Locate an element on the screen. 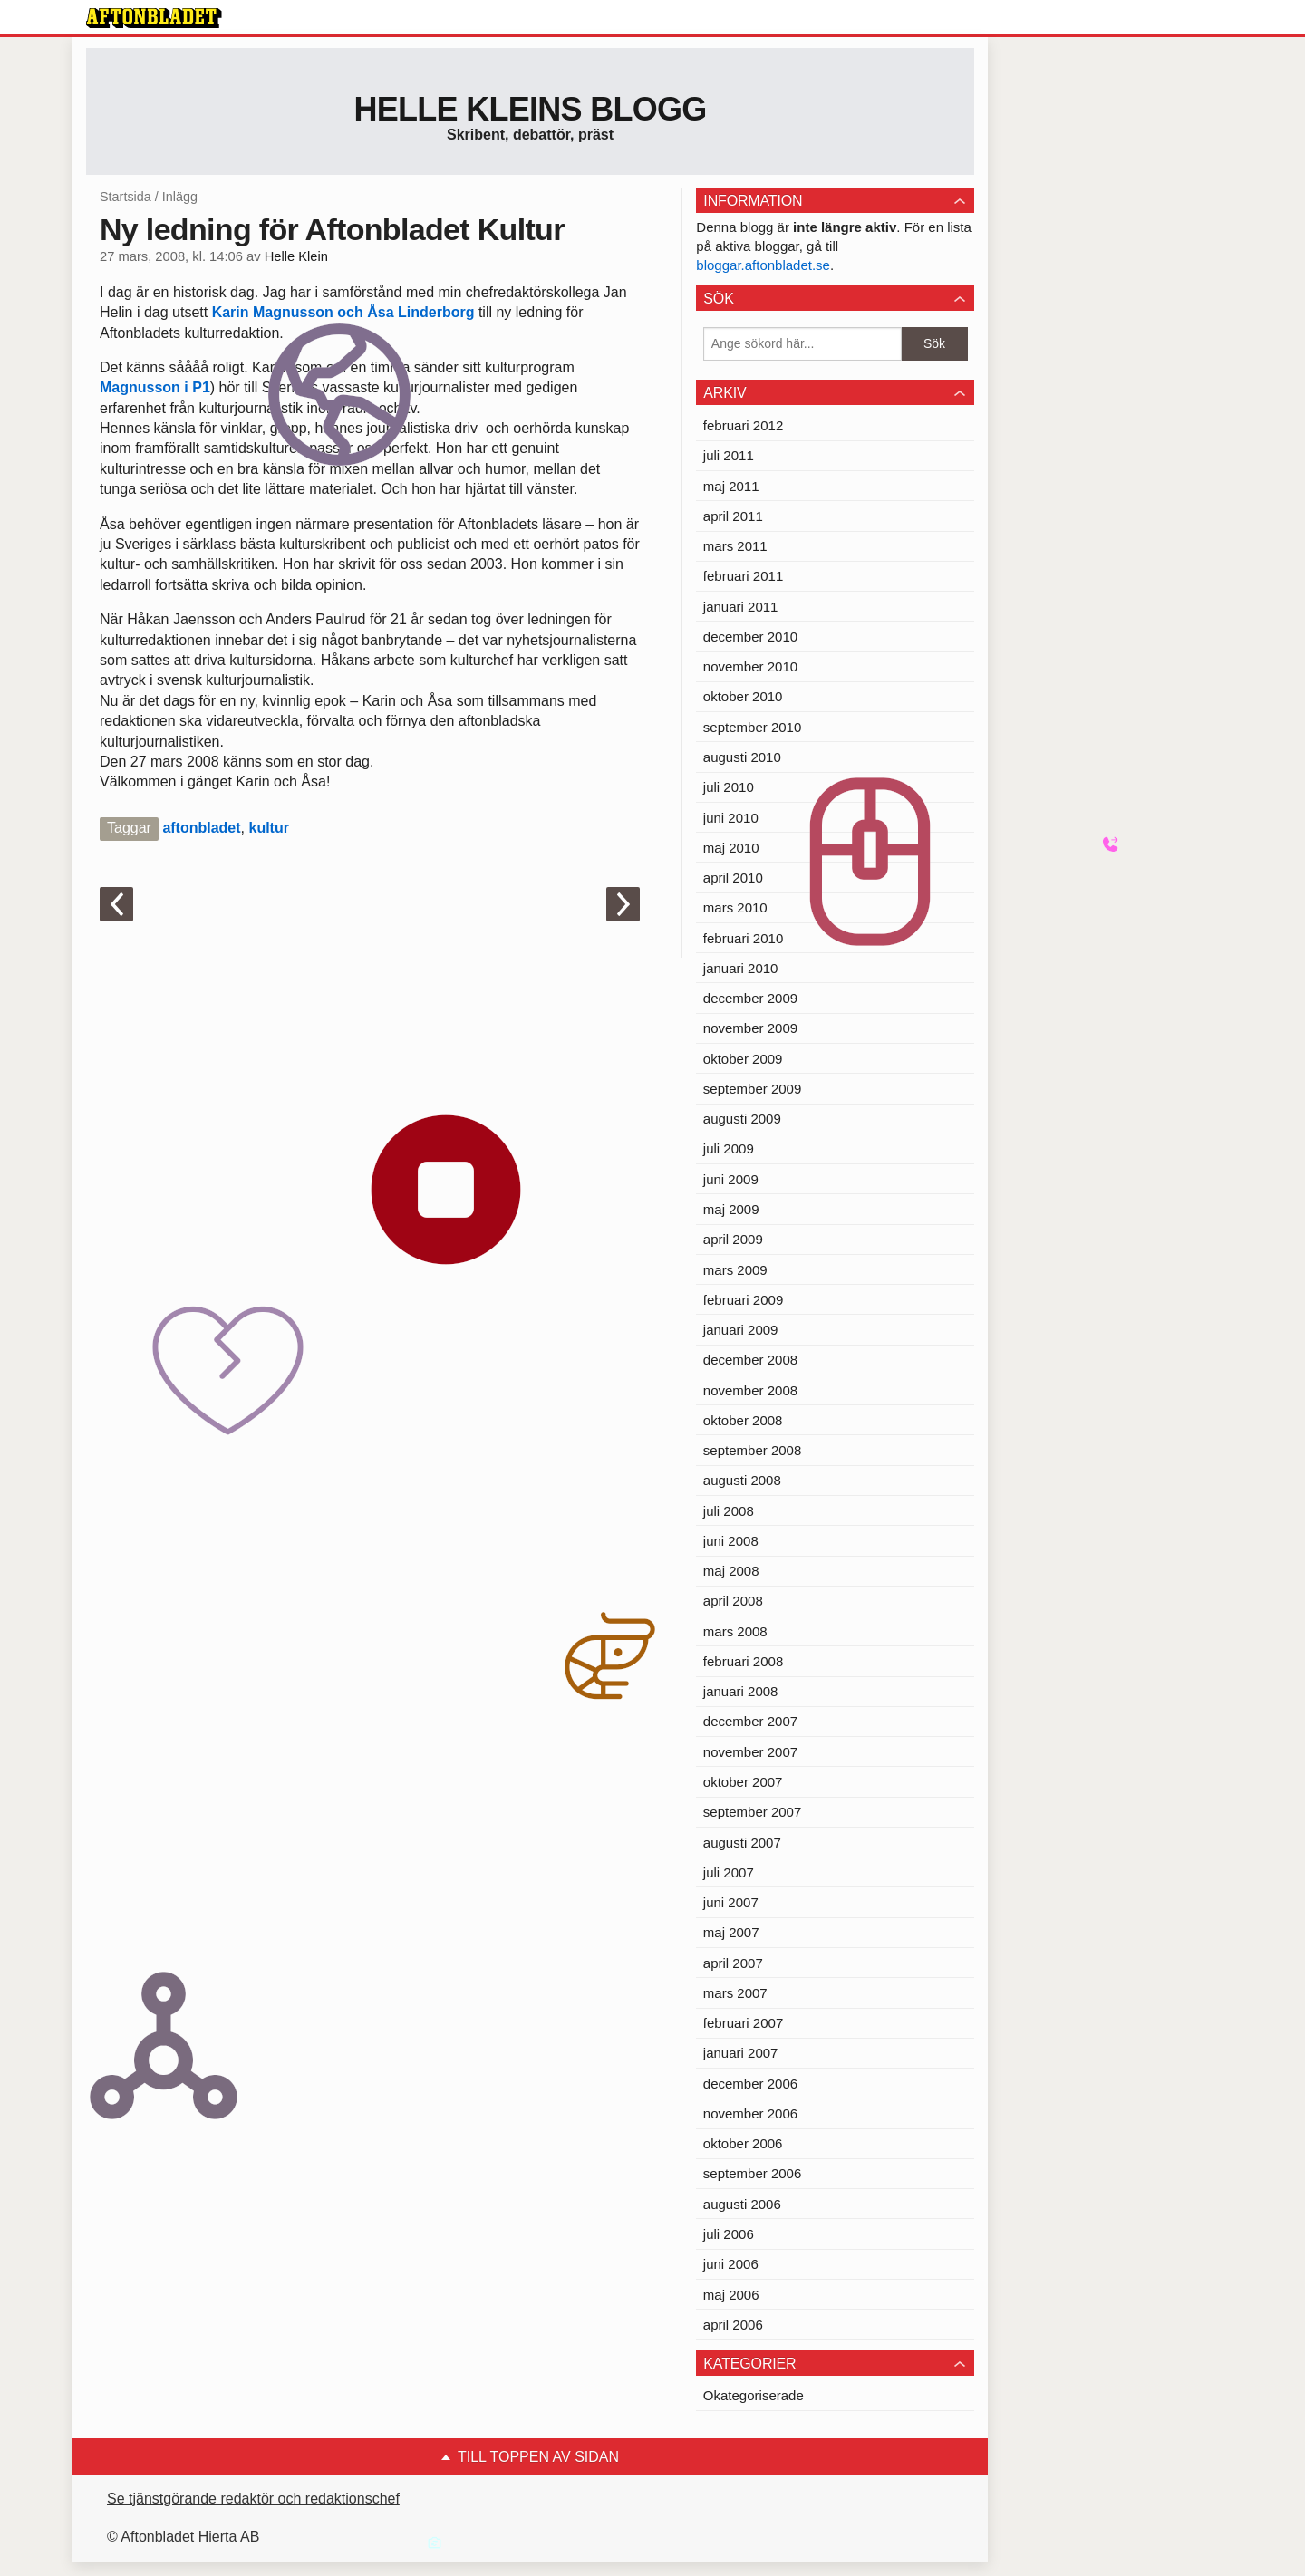 The image size is (1305, 2576). stop playback or recording is located at coordinates (446, 1190).